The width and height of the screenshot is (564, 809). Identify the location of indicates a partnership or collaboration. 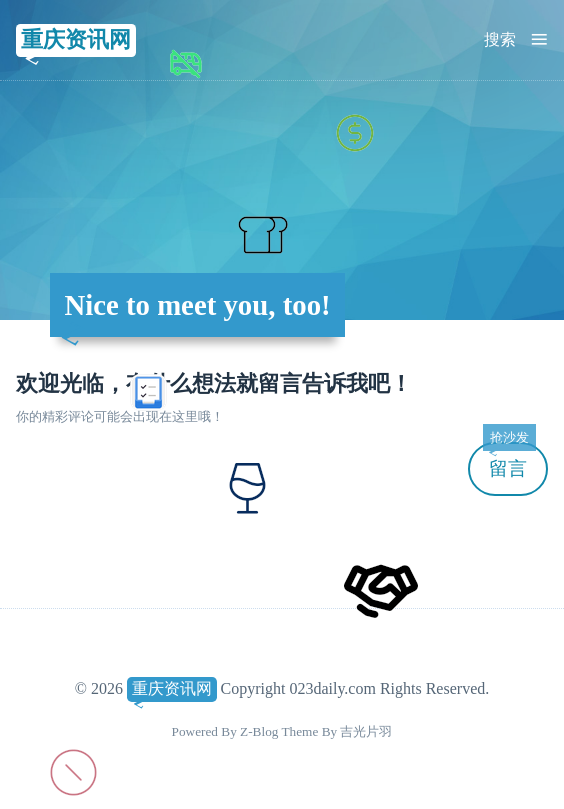
(381, 589).